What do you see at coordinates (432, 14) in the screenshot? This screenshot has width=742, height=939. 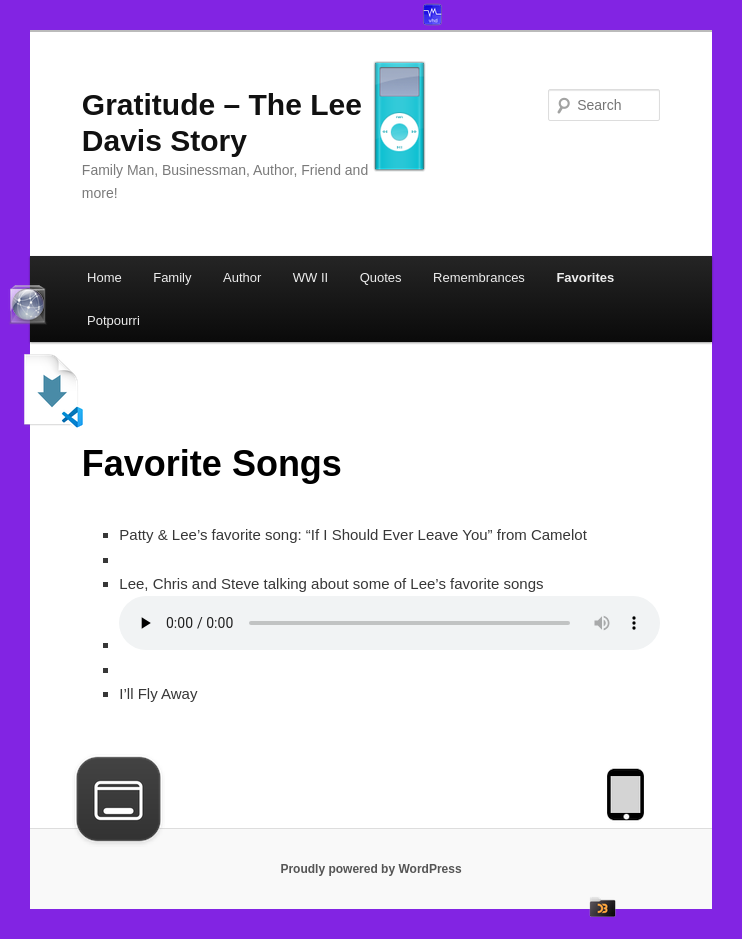 I see `open a VirtualBox virtual hard disk file` at bounding box center [432, 14].